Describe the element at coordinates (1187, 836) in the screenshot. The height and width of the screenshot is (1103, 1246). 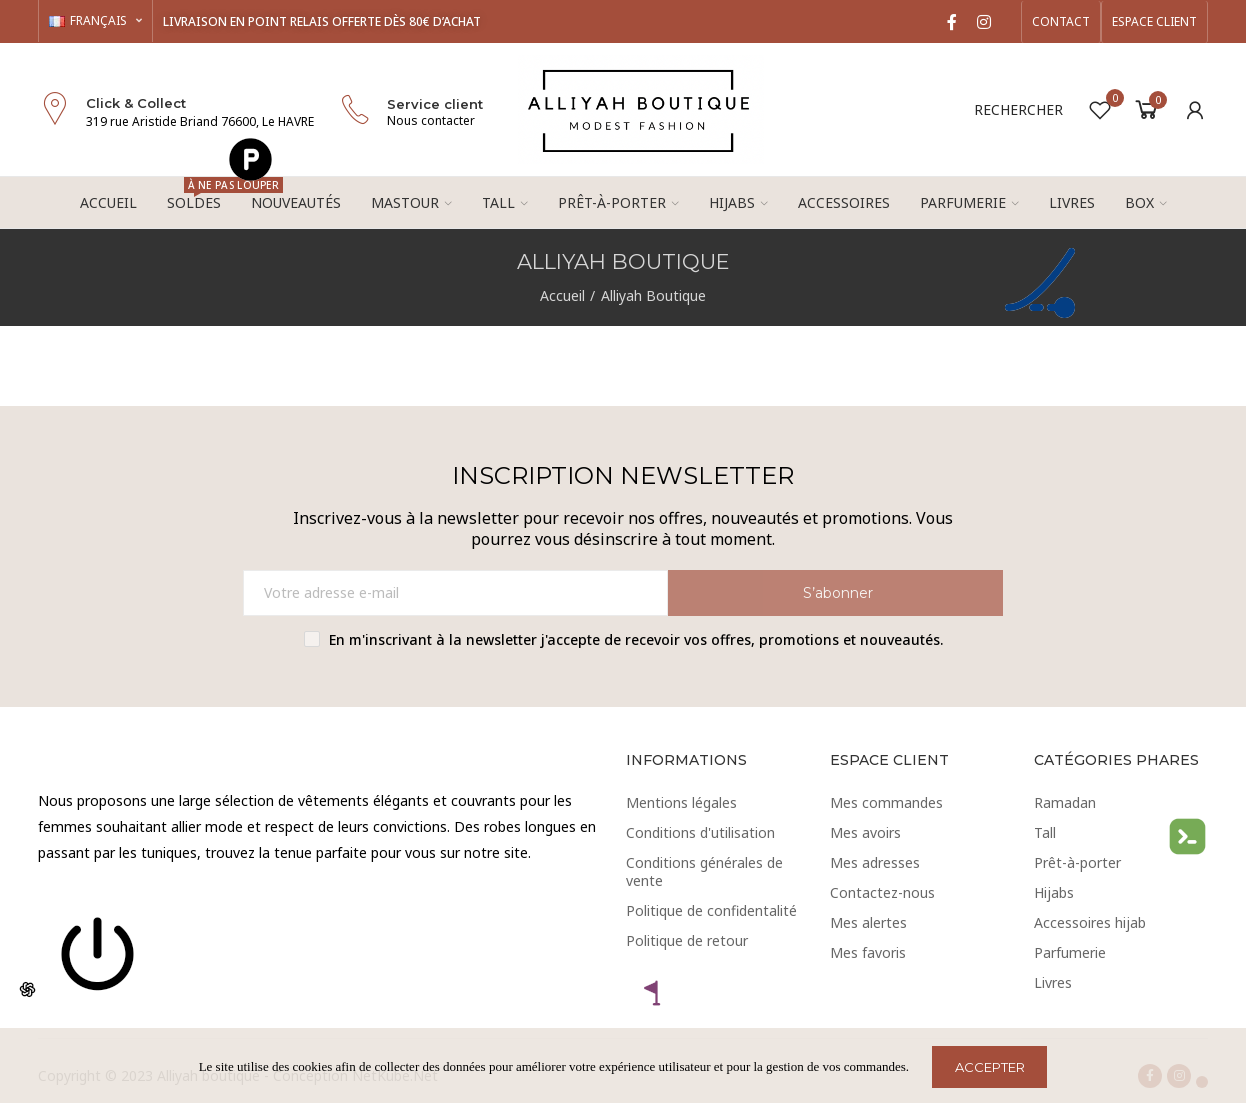
I see `tabler icons brand logo` at that location.